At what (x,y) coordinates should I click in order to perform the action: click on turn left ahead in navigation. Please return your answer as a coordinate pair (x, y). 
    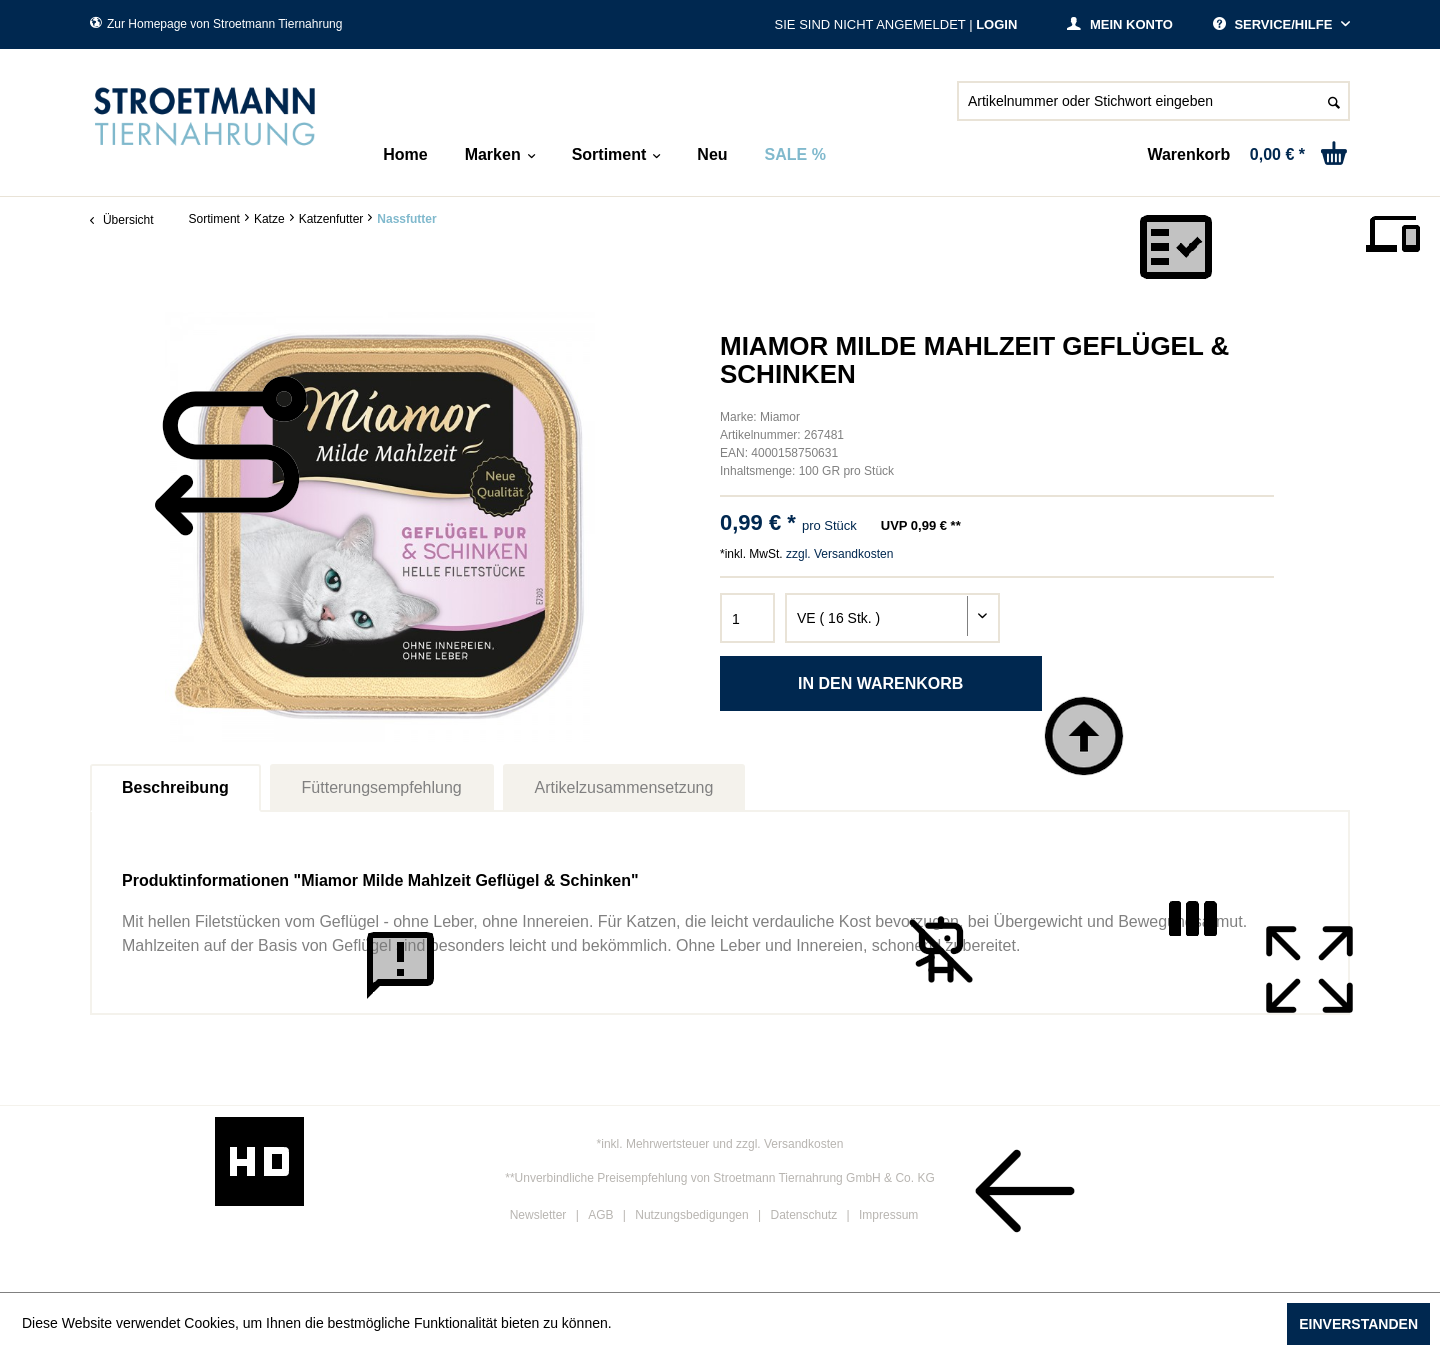
    Looking at the image, I should click on (231, 452).